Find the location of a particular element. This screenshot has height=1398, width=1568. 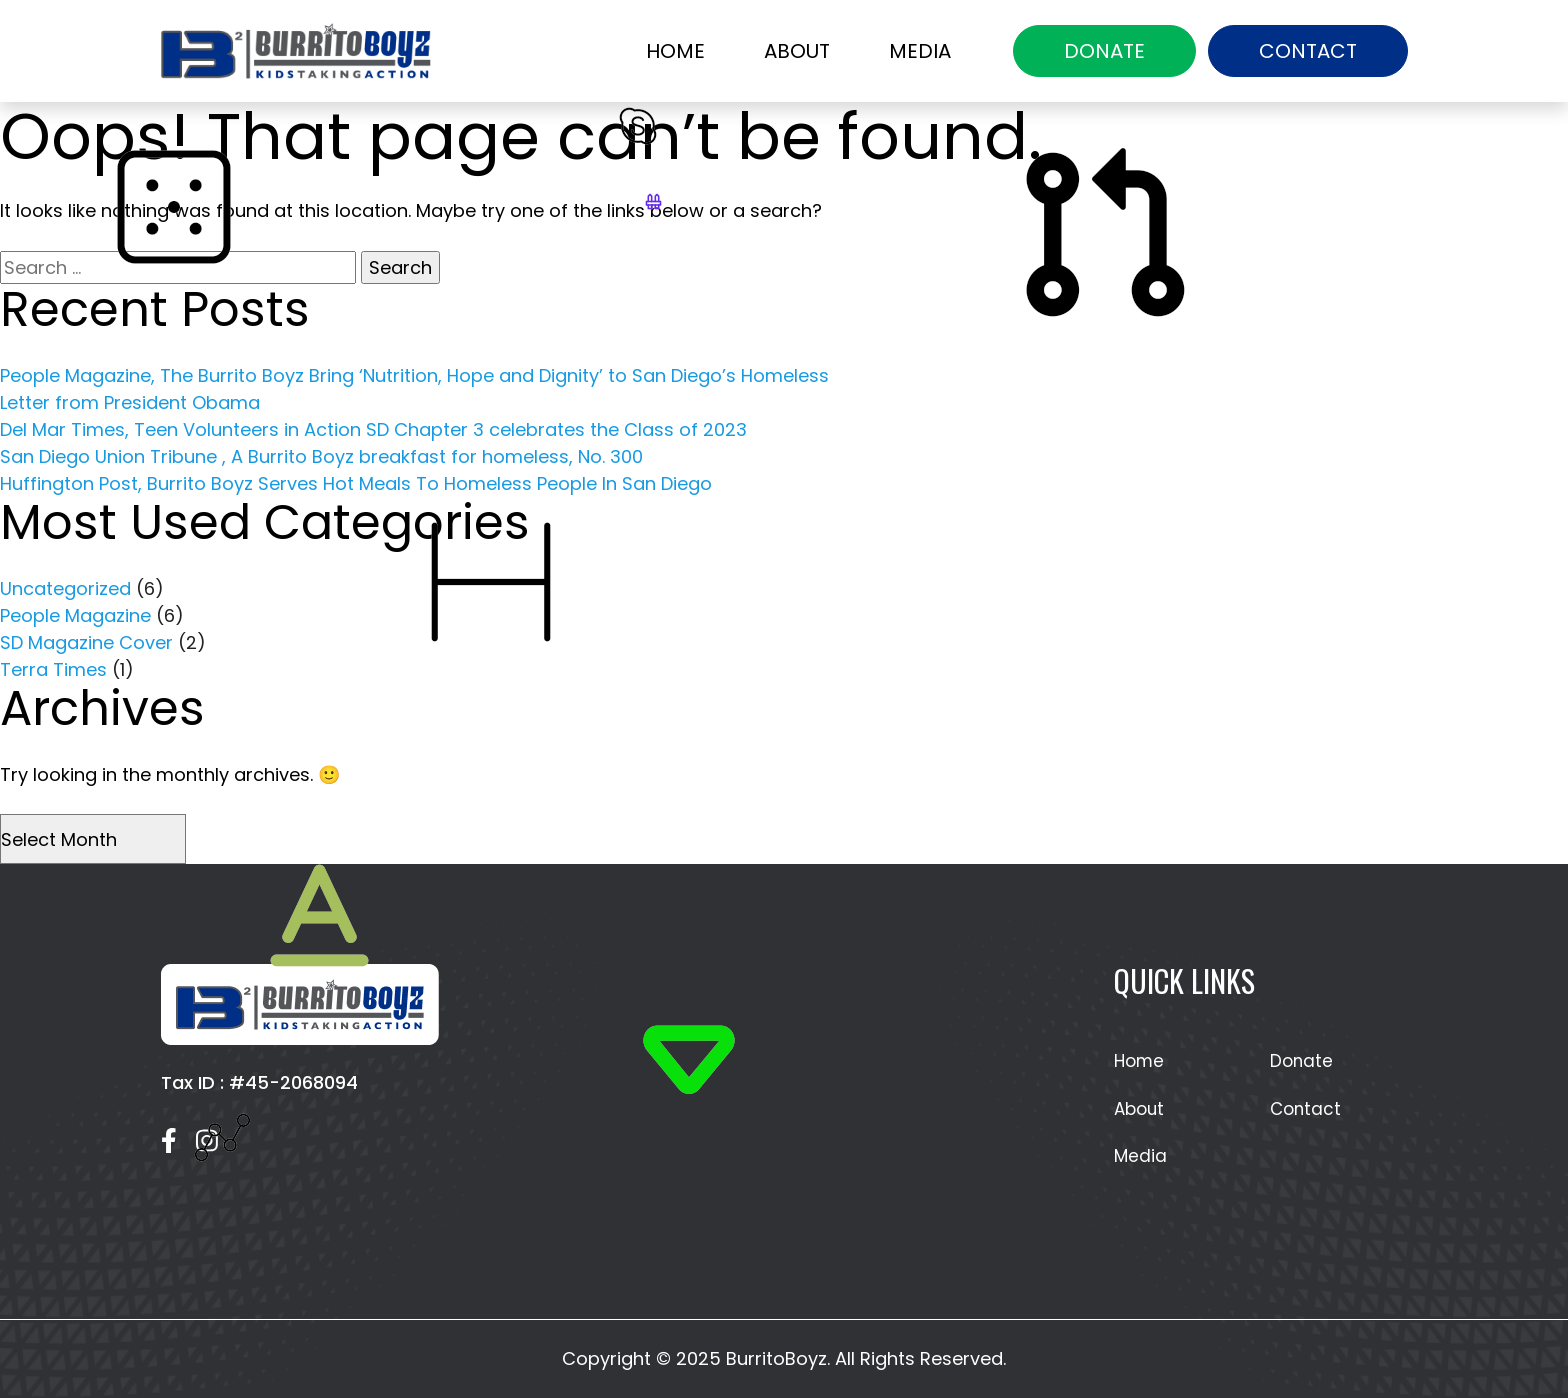

open skype app is located at coordinates (638, 126).